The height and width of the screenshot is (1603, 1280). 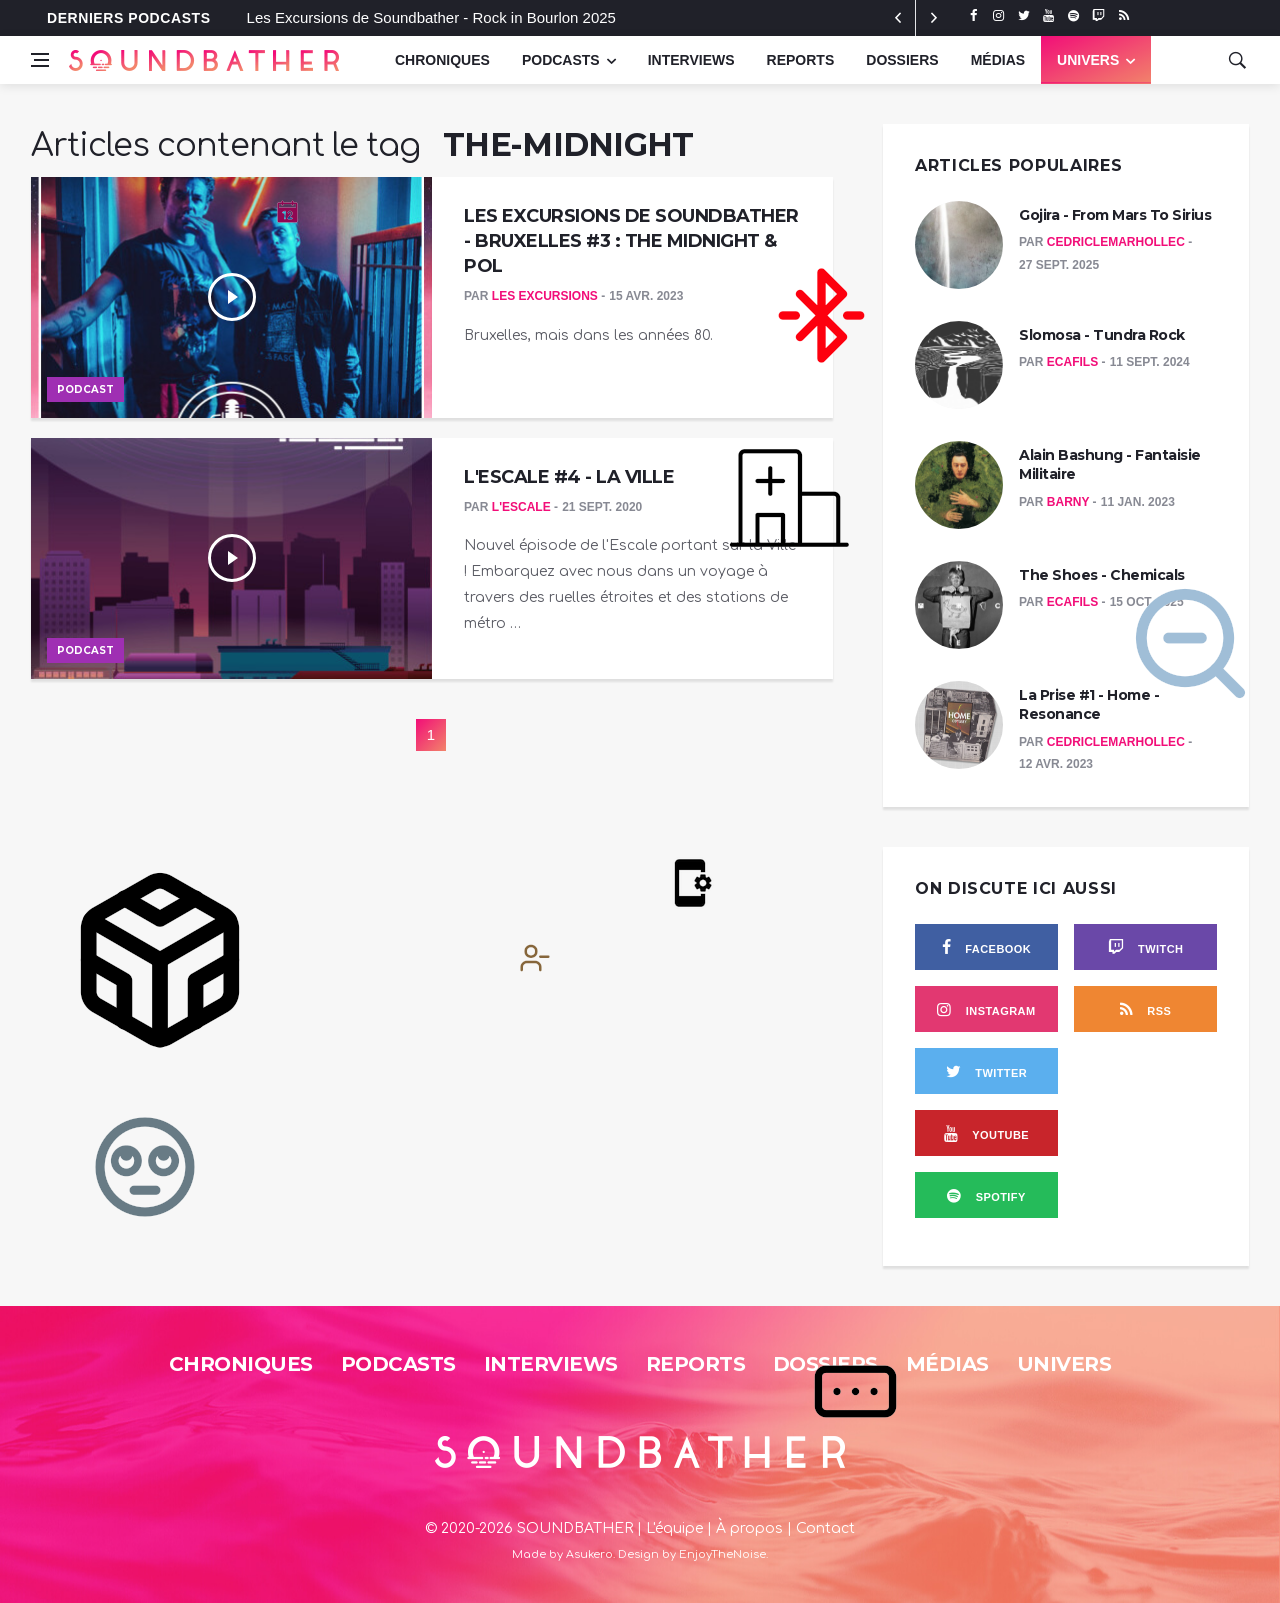 What do you see at coordinates (145, 1167) in the screenshot?
I see `express annoyance or exasperation in a message` at bounding box center [145, 1167].